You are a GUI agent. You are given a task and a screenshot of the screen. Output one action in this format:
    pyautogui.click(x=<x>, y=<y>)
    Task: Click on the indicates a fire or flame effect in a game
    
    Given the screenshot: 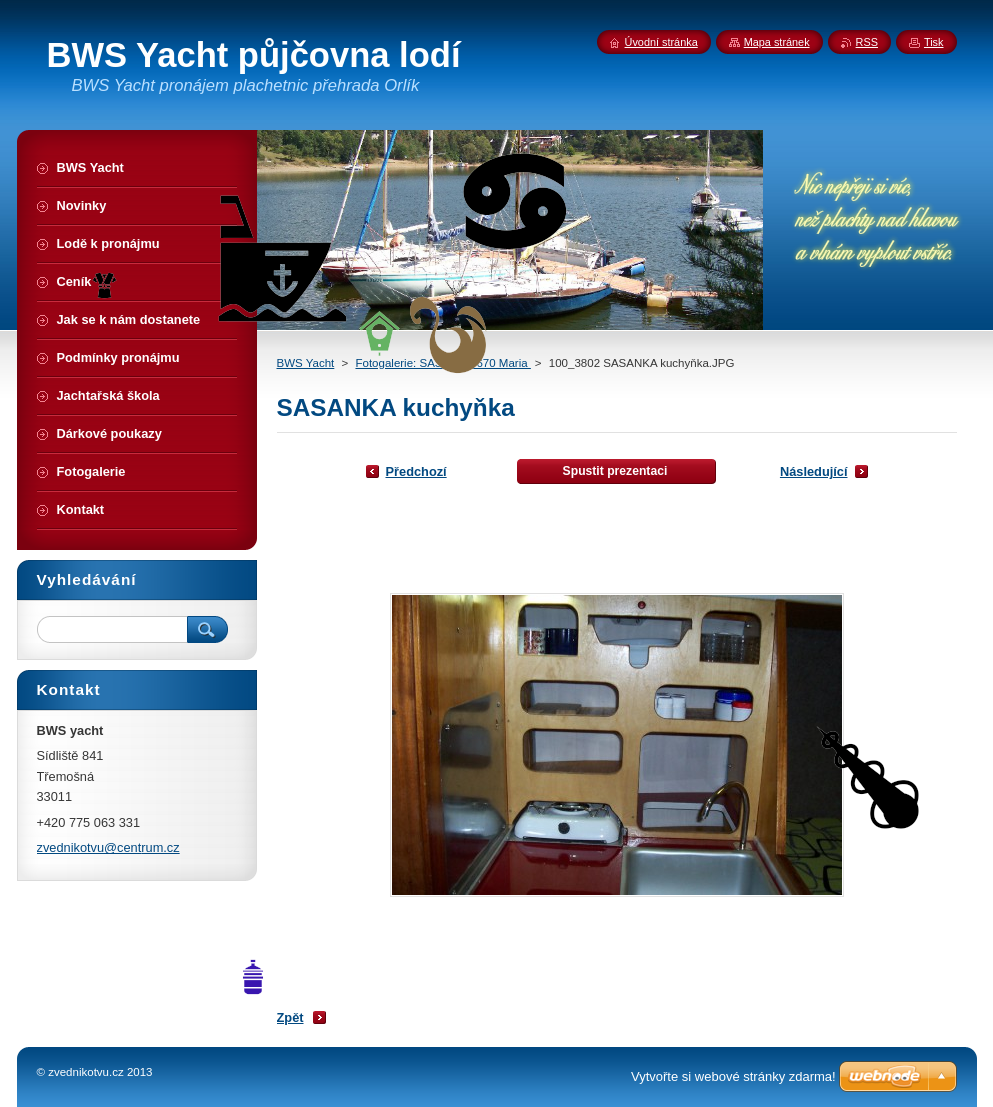 What is the action you would take?
    pyautogui.click(x=448, y=334)
    